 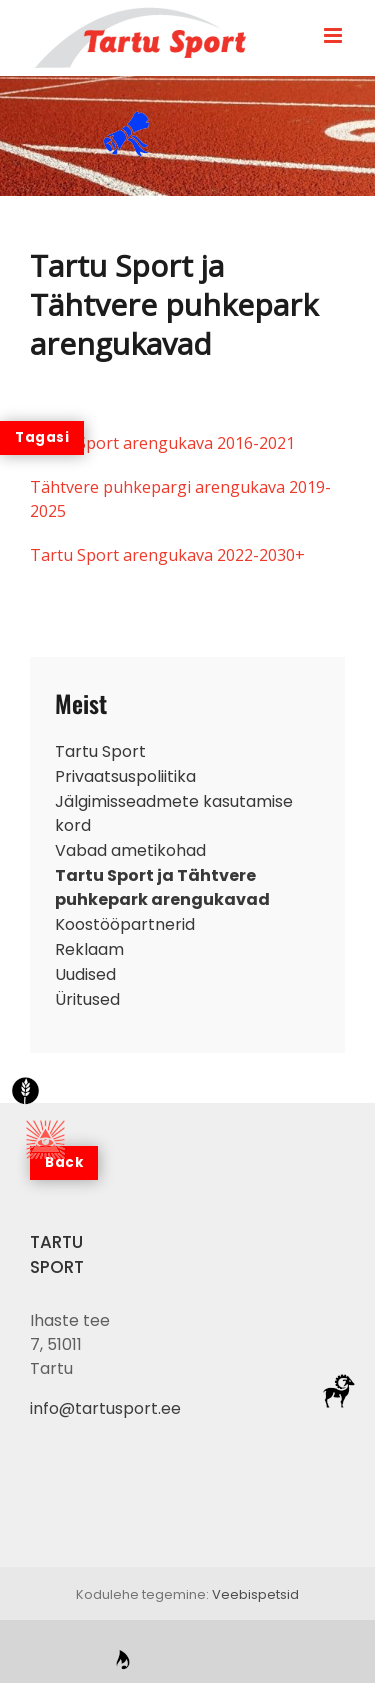 I want to click on indicates visibility or surveillance mode enabled, so click(x=45, y=1139).